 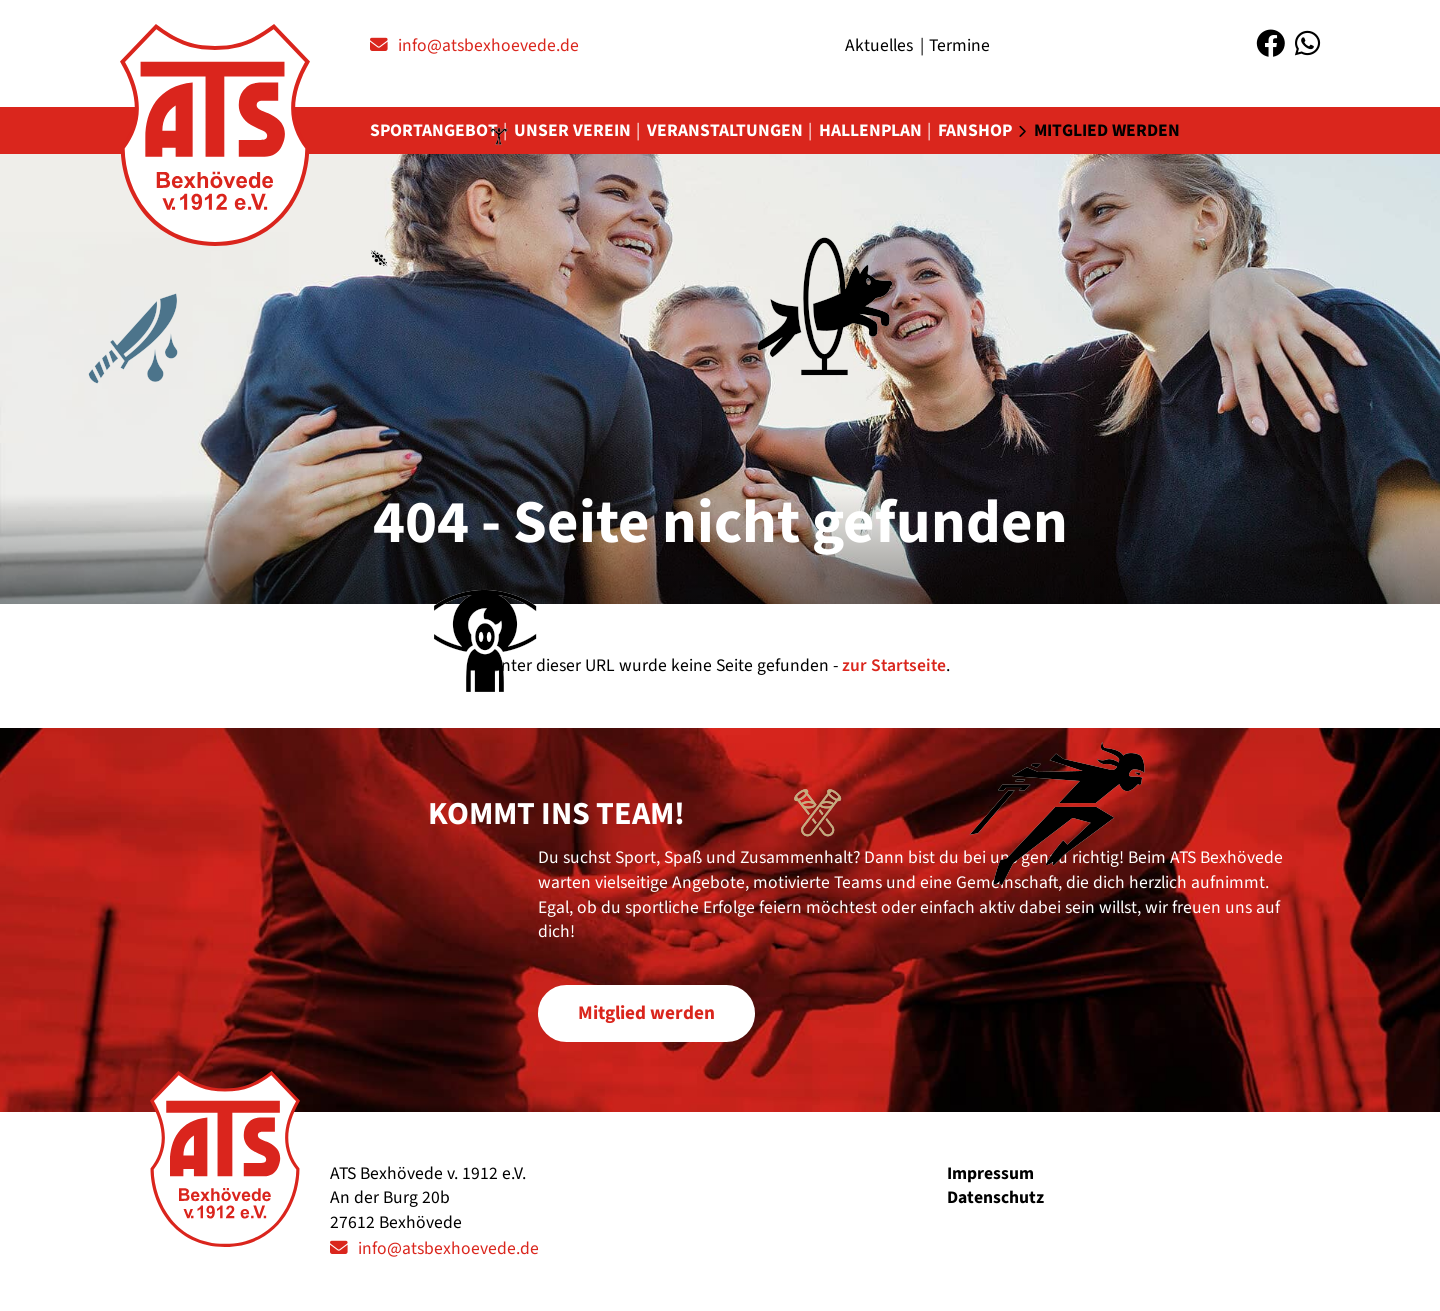 What do you see at coordinates (133, 338) in the screenshot?
I see `melee weapon item in game inventory` at bounding box center [133, 338].